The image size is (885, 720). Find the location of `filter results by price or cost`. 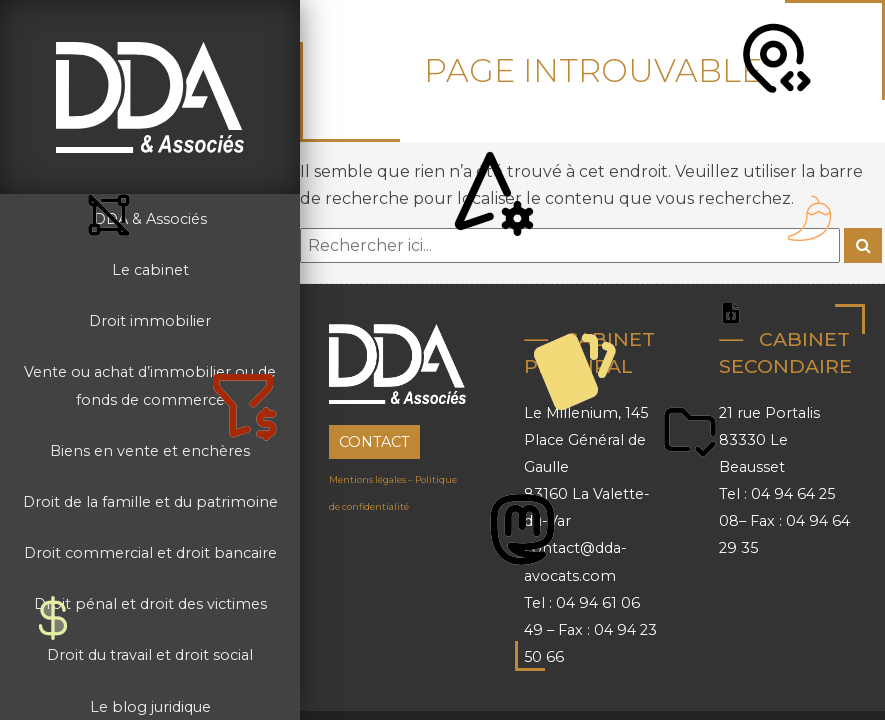

filter results by price or cost is located at coordinates (243, 404).